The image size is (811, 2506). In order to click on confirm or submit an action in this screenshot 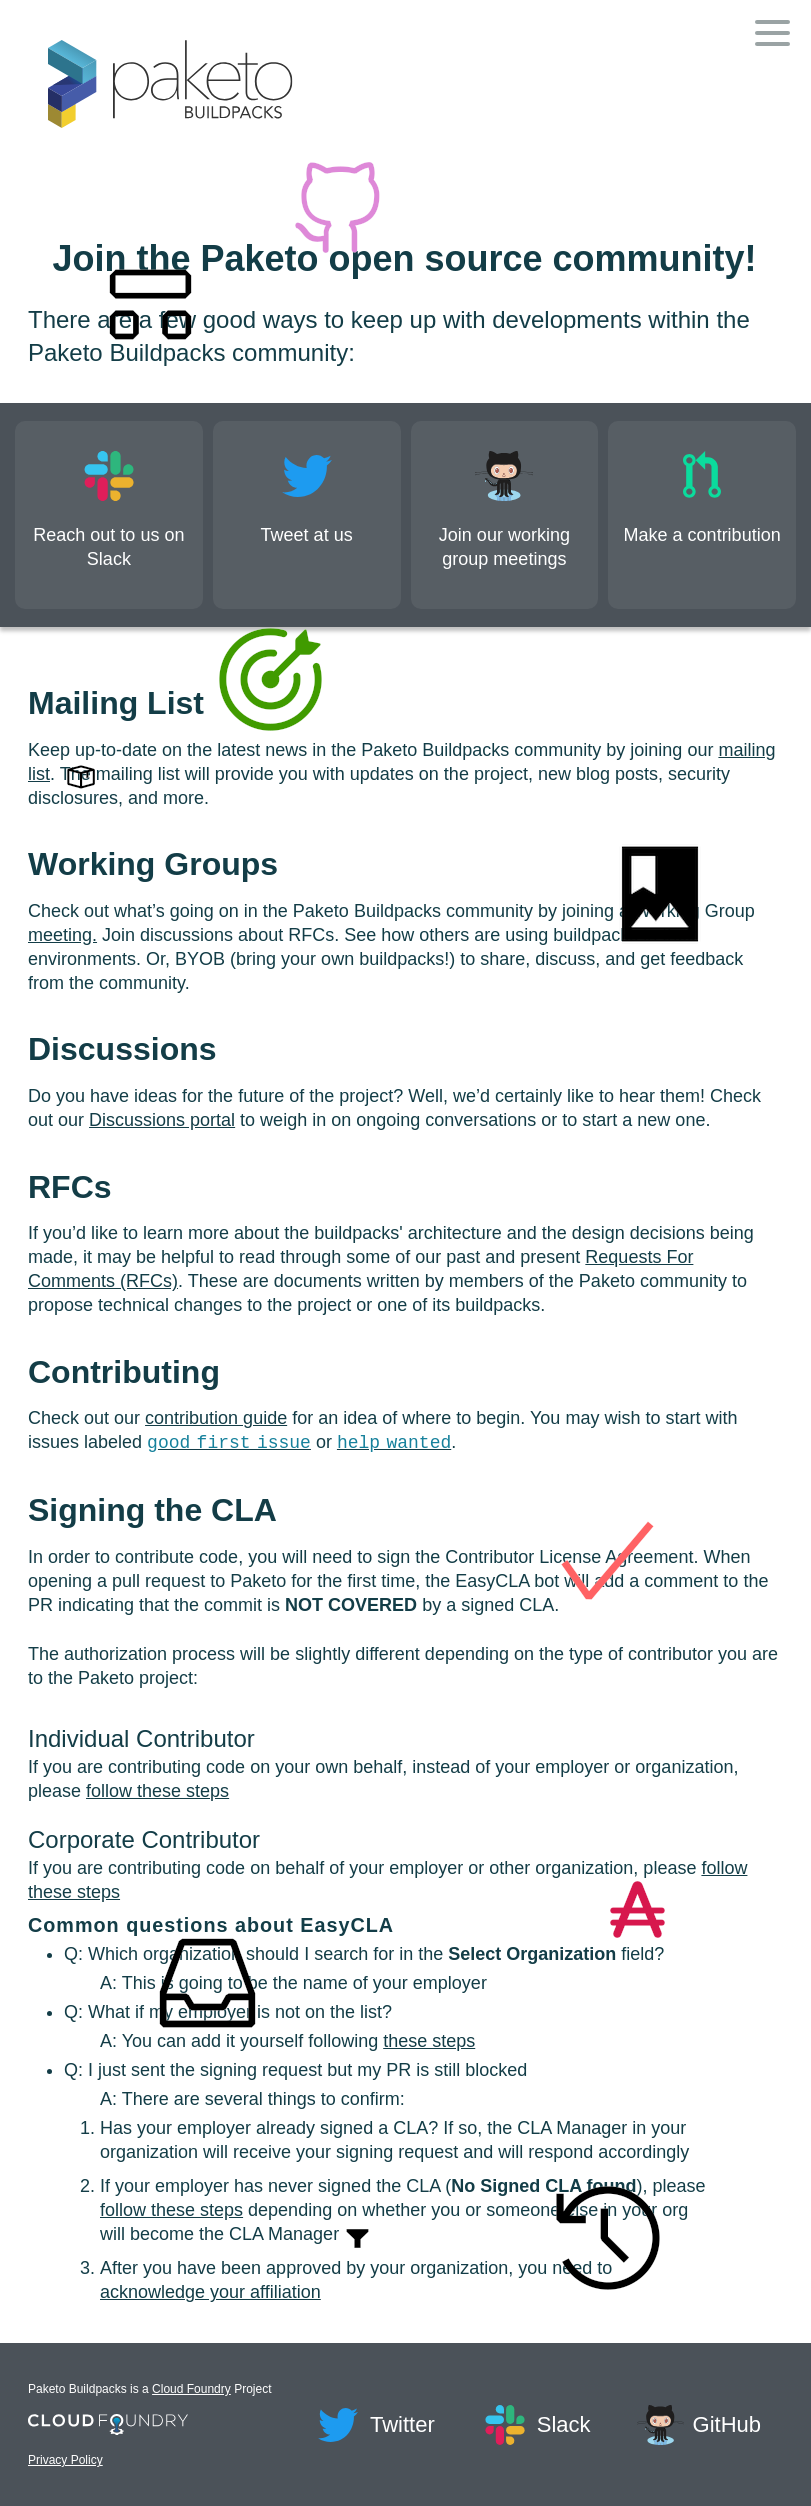, I will do `click(606, 1560)`.